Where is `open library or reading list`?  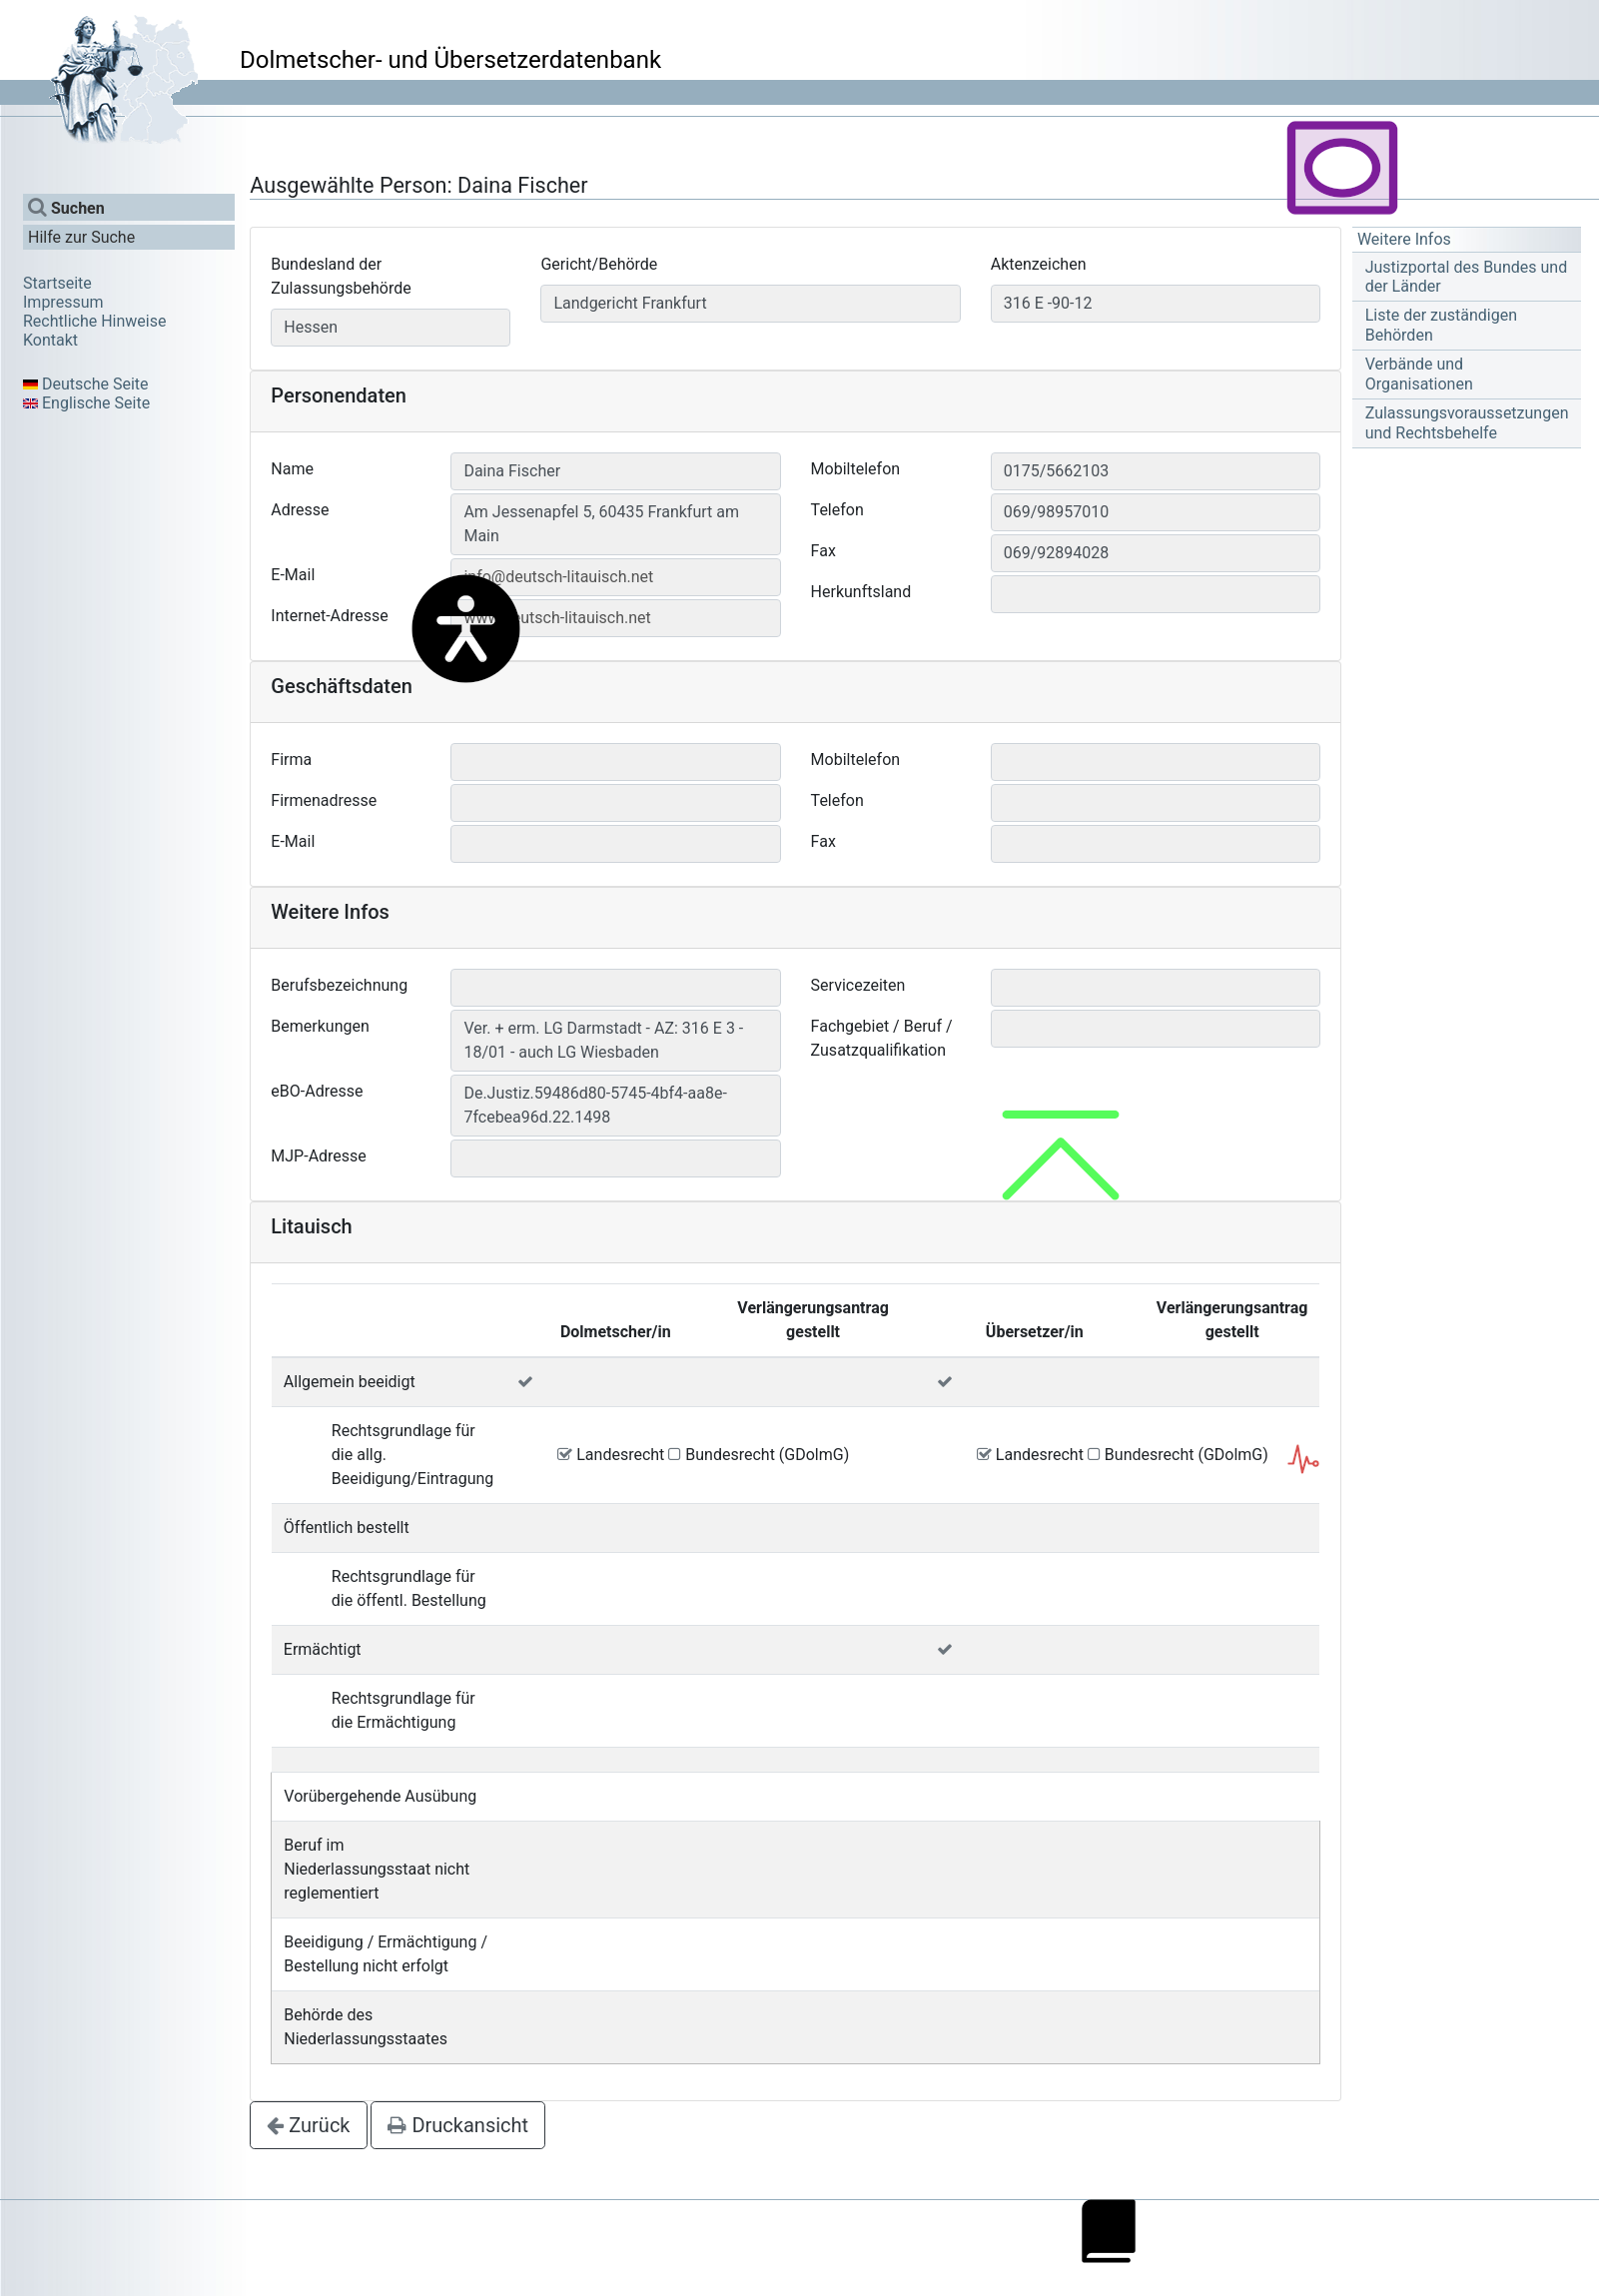
open library or reading list is located at coordinates (1109, 2231).